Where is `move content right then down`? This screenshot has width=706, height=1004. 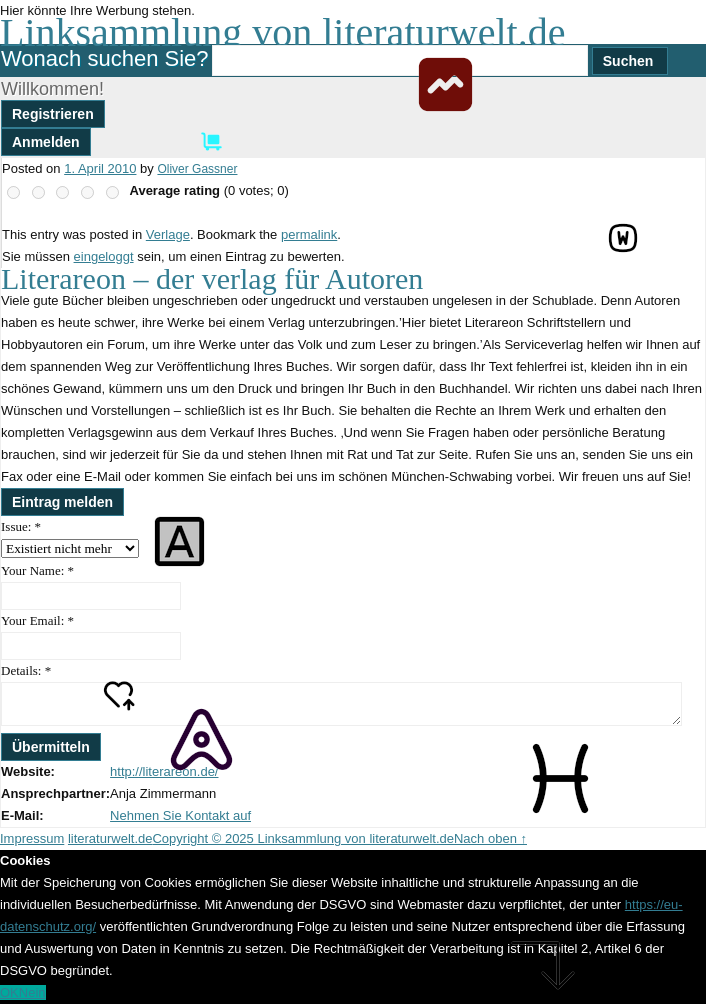 move content right then down is located at coordinates (543, 963).